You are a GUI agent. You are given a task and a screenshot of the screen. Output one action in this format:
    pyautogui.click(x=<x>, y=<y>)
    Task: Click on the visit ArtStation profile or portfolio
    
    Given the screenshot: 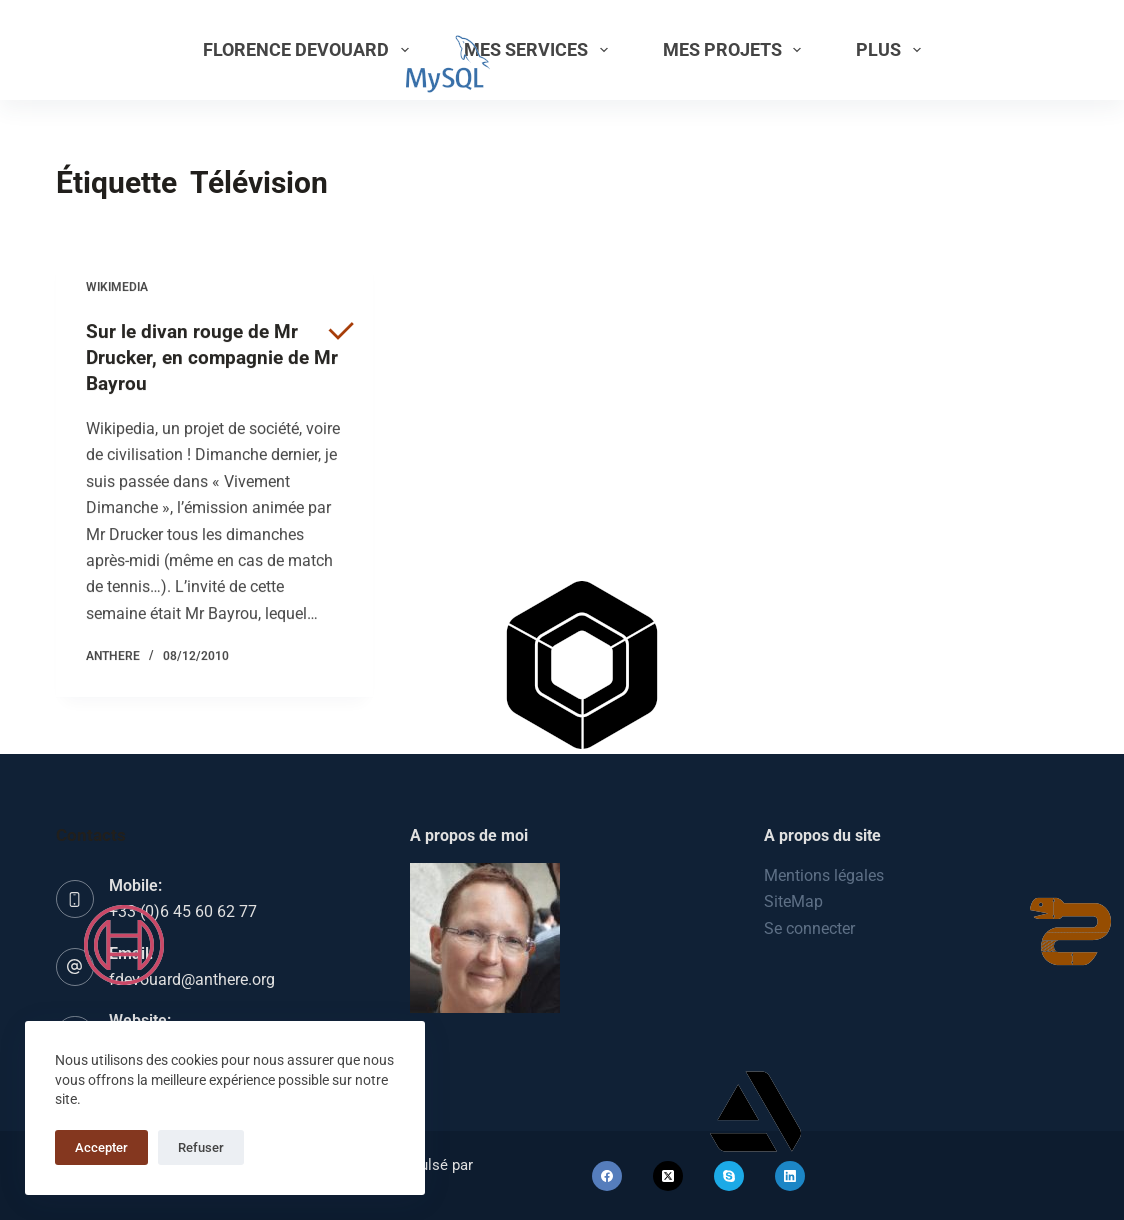 What is the action you would take?
    pyautogui.click(x=755, y=1111)
    